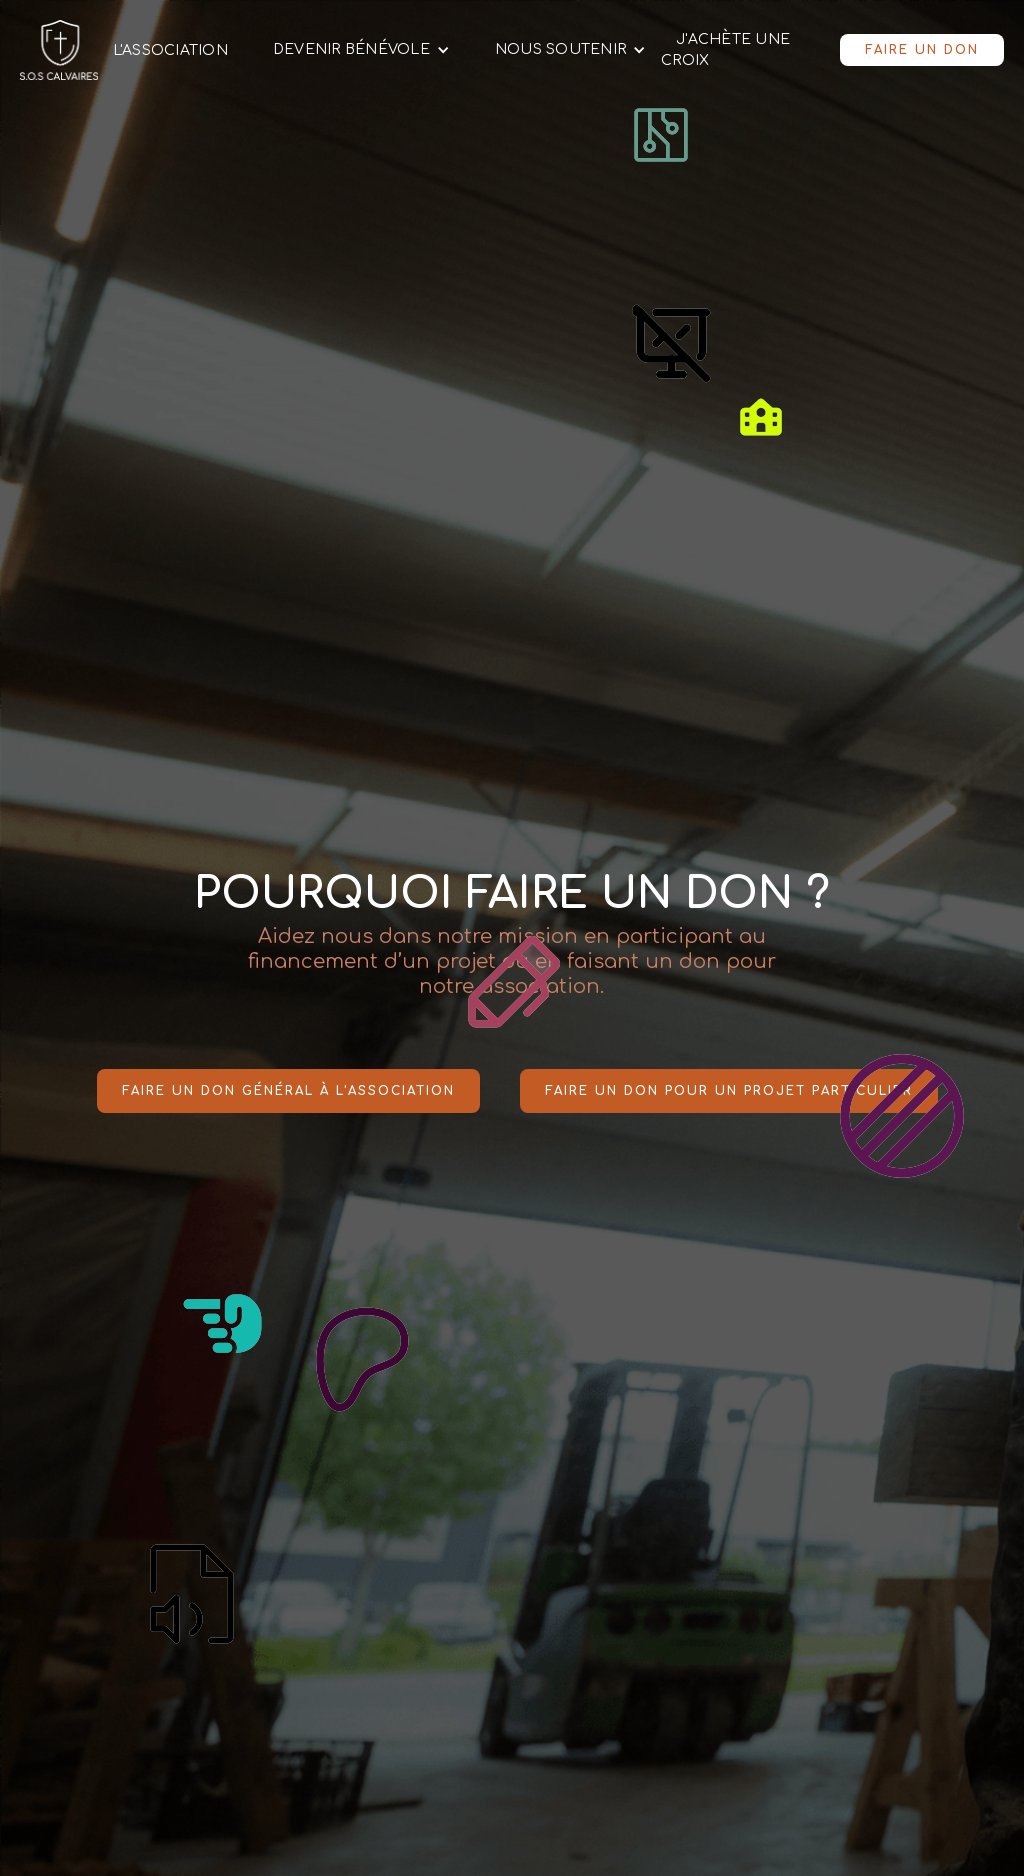 The height and width of the screenshot is (1876, 1024). Describe the element at coordinates (902, 1116) in the screenshot. I see `indicates restricted or prohibited action` at that location.